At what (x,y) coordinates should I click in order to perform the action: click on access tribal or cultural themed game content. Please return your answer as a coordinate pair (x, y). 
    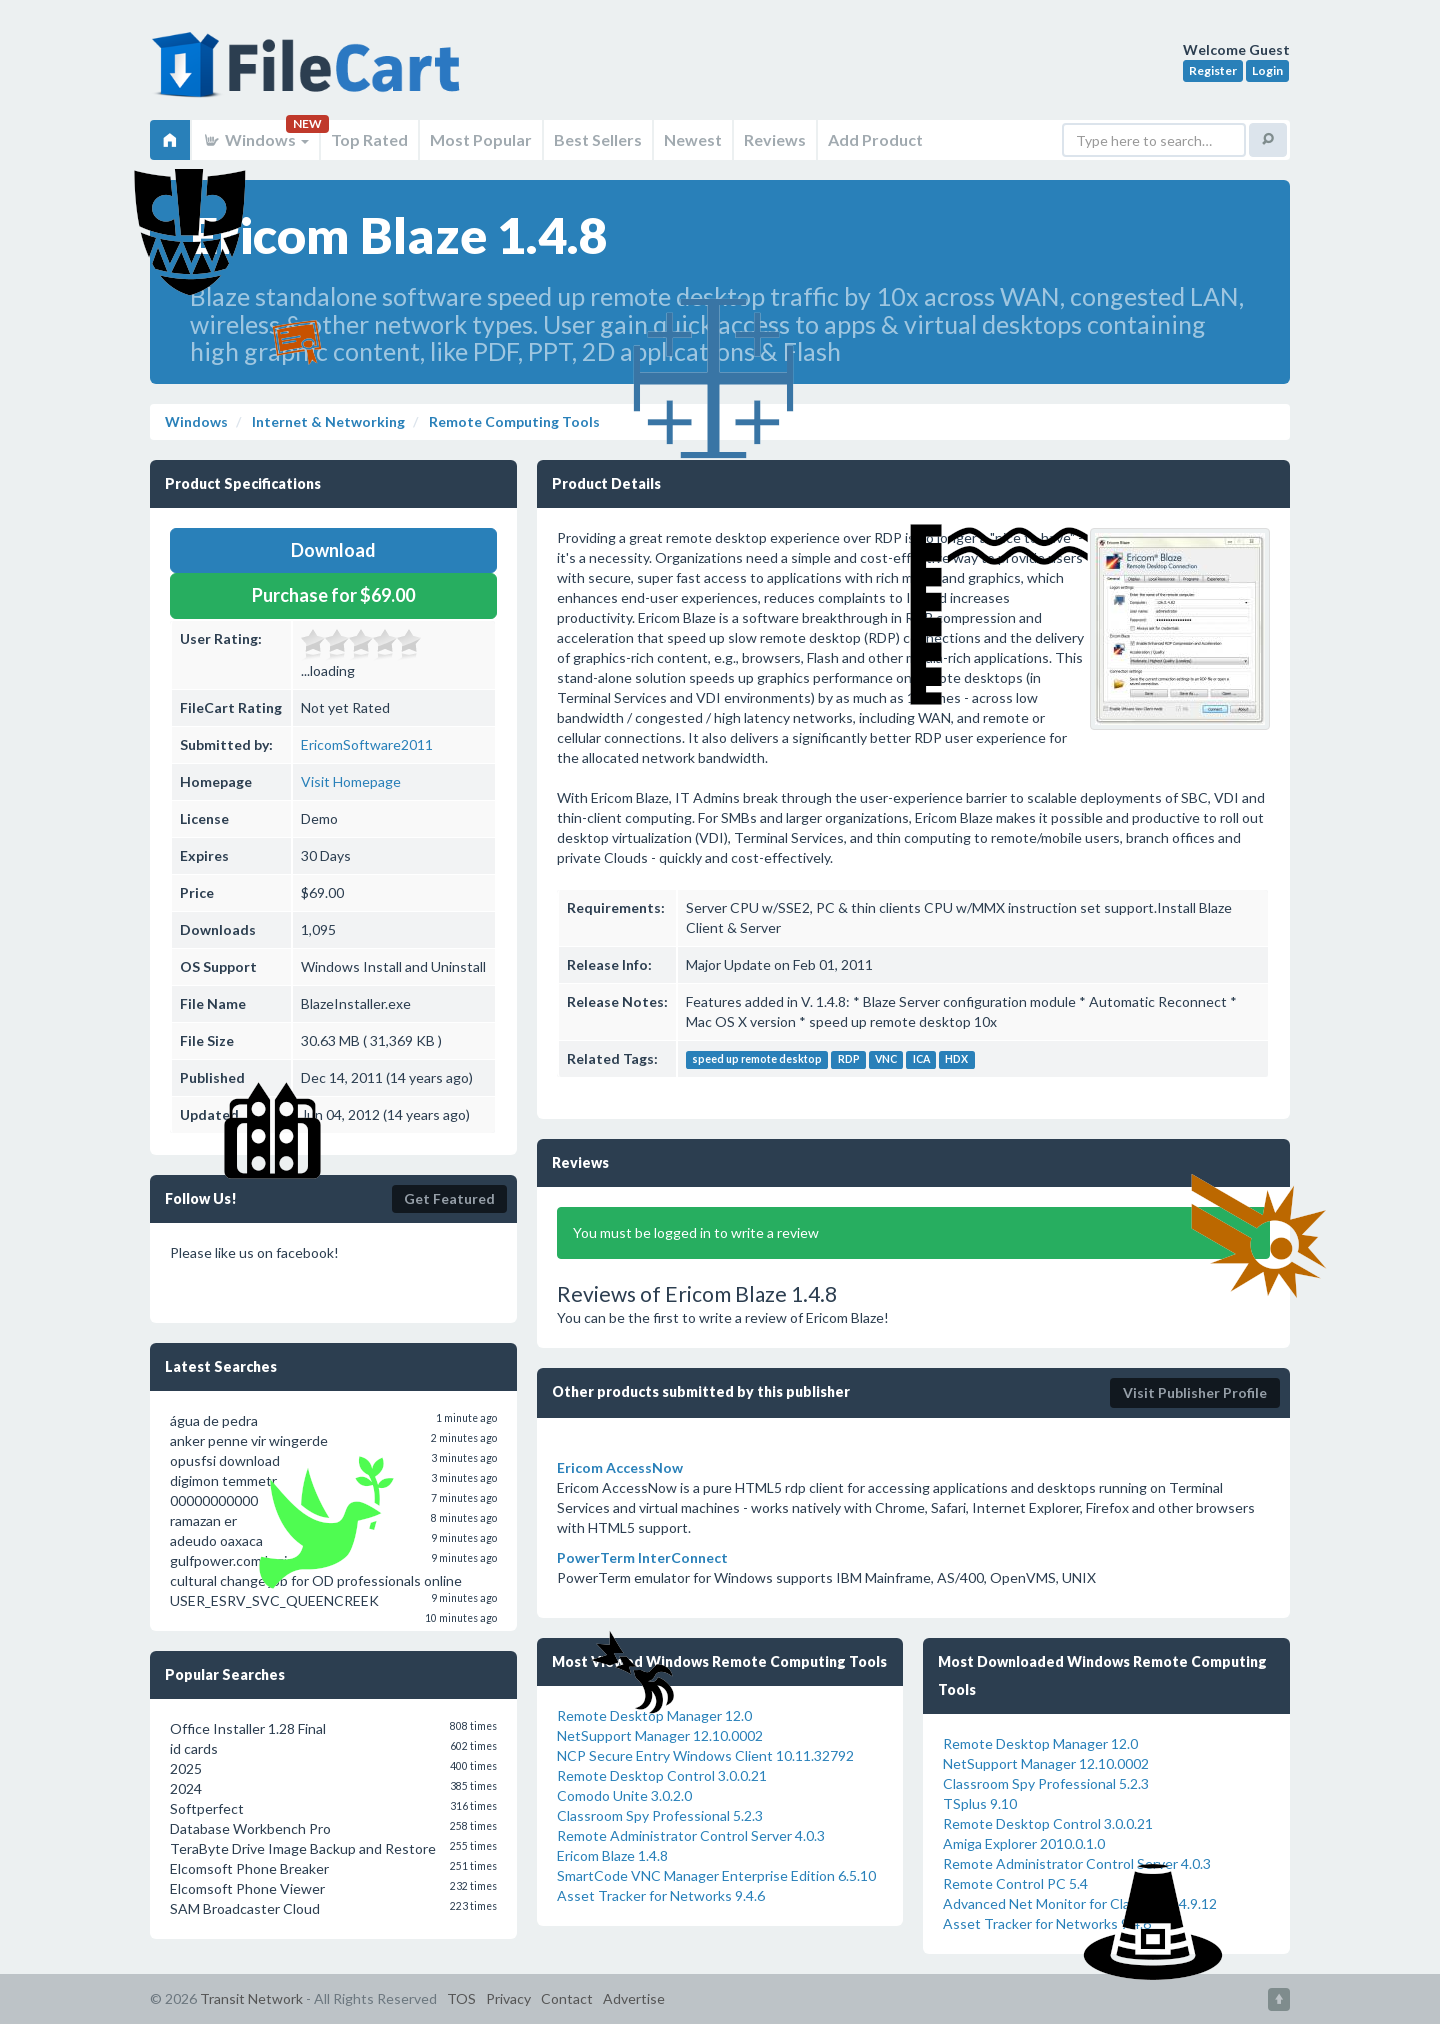
    Looking at the image, I should click on (187, 232).